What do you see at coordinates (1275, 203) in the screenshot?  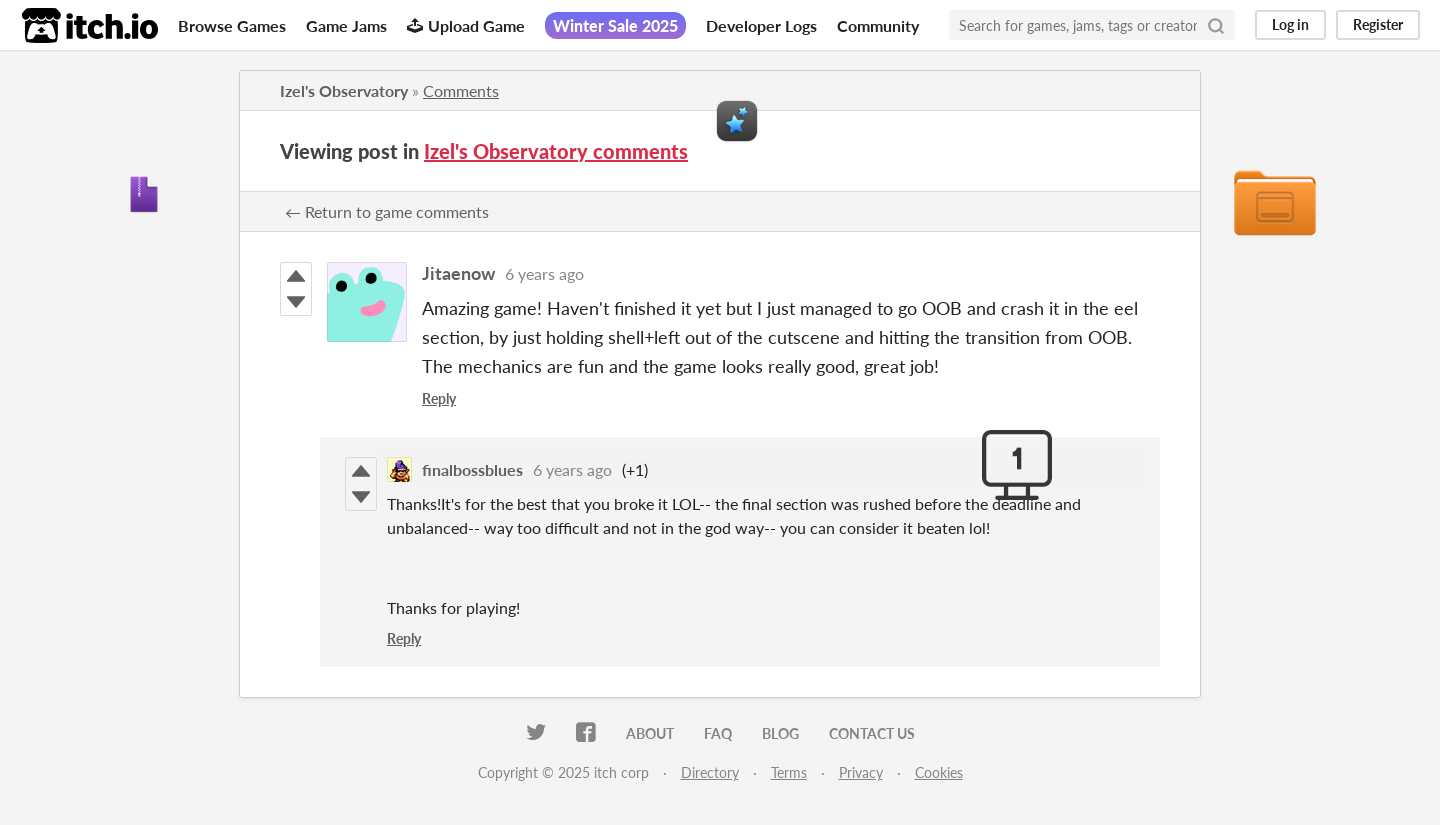 I see `open desktop folder` at bounding box center [1275, 203].